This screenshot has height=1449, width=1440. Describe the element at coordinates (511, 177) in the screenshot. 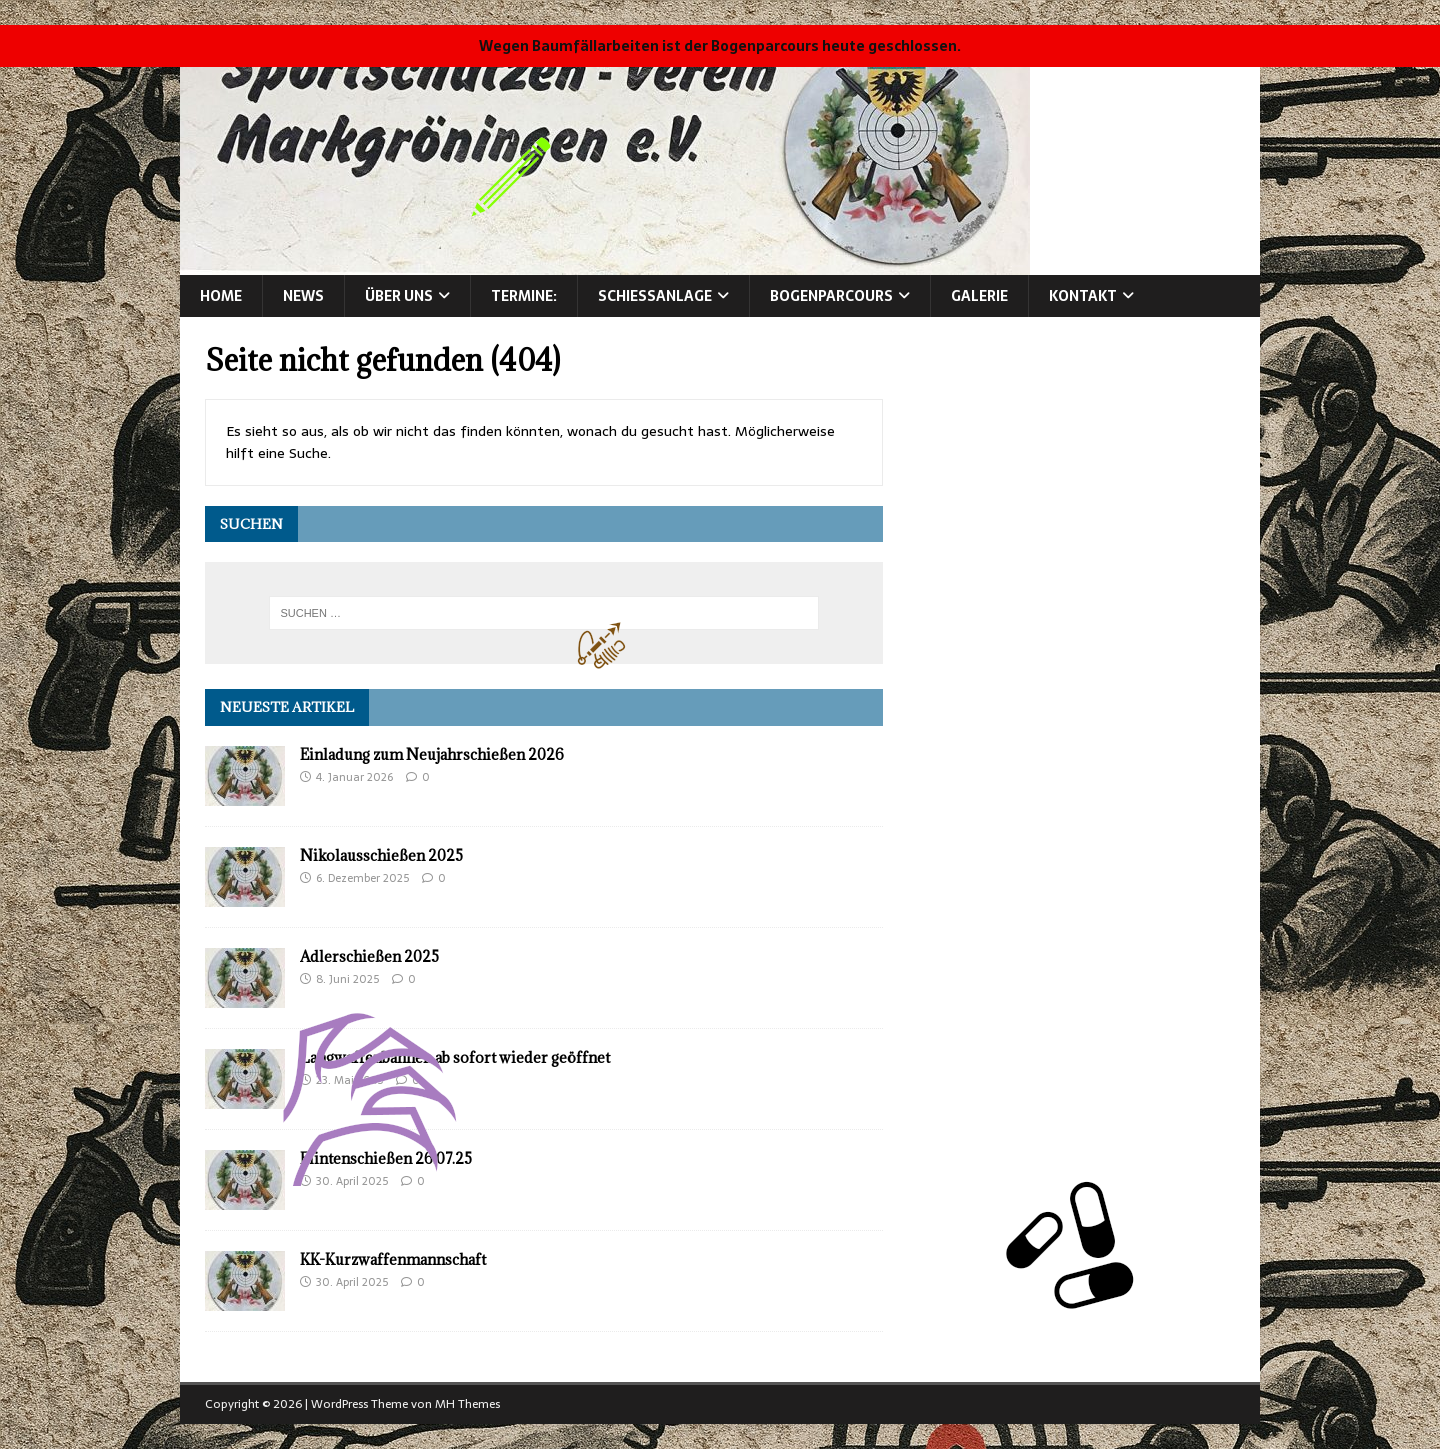

I see `edit or modify content` at that location.